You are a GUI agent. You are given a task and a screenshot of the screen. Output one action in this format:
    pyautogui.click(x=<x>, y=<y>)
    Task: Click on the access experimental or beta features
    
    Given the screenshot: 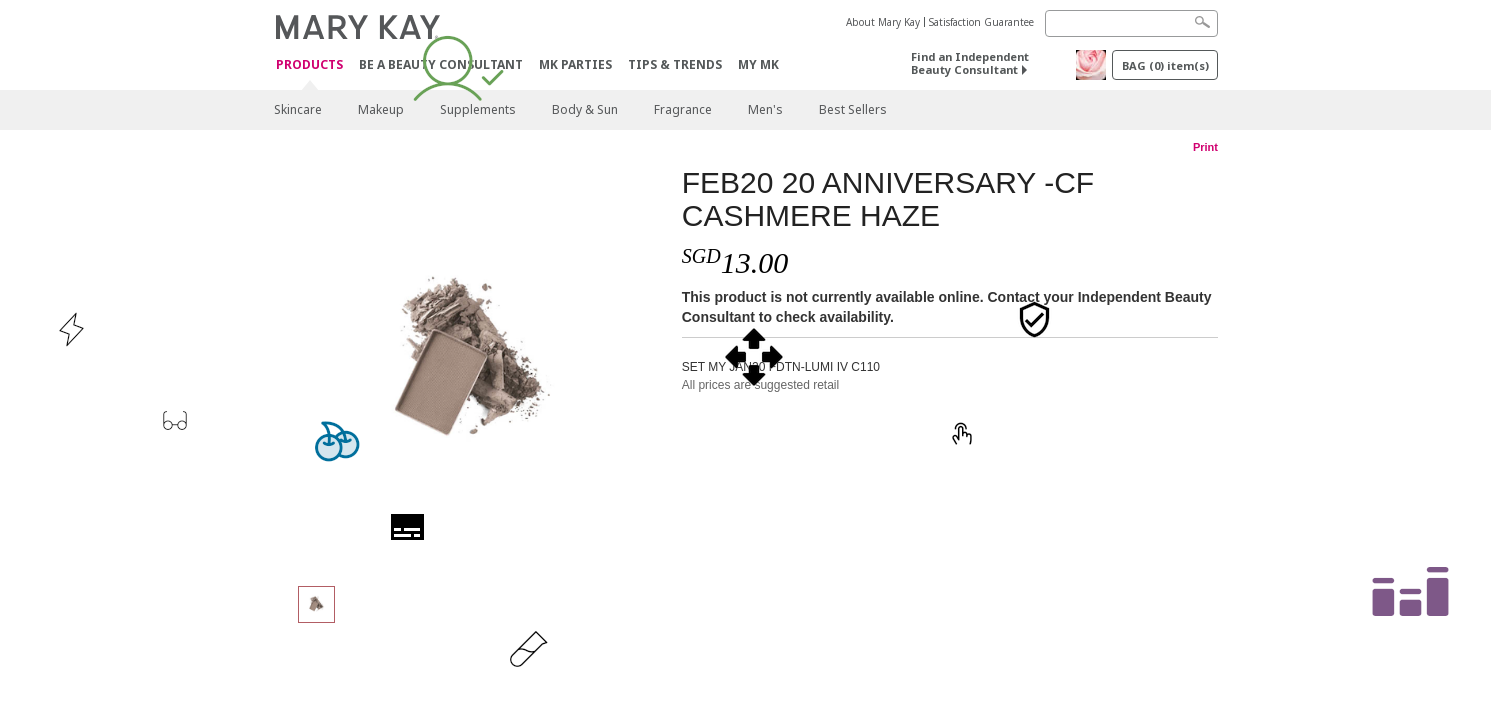 What is the action you would take?
    pyautogui.click(x=528, y=649)
    